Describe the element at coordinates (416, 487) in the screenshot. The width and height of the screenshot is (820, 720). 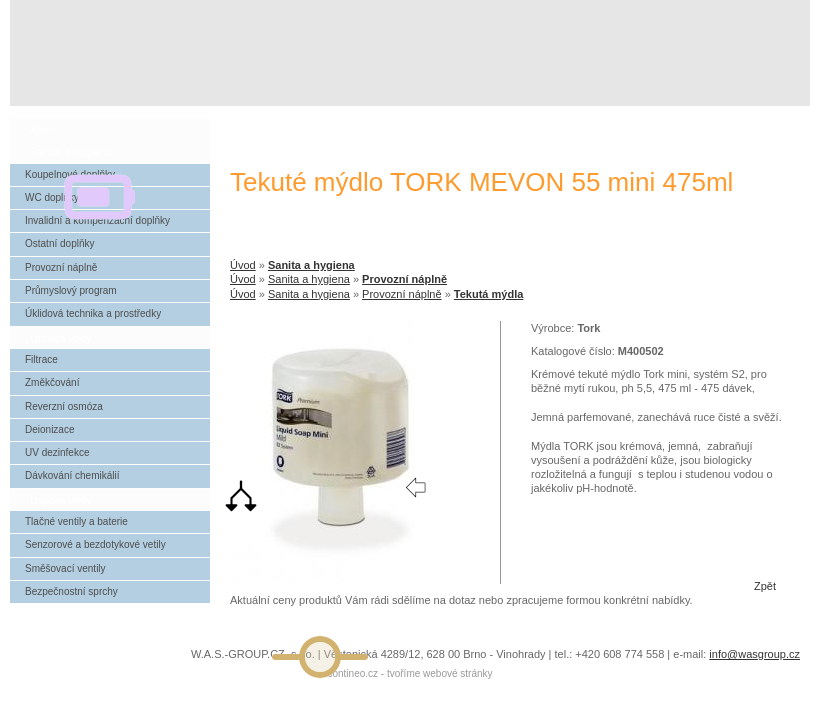
I see `go back to the previous screen` at that location.